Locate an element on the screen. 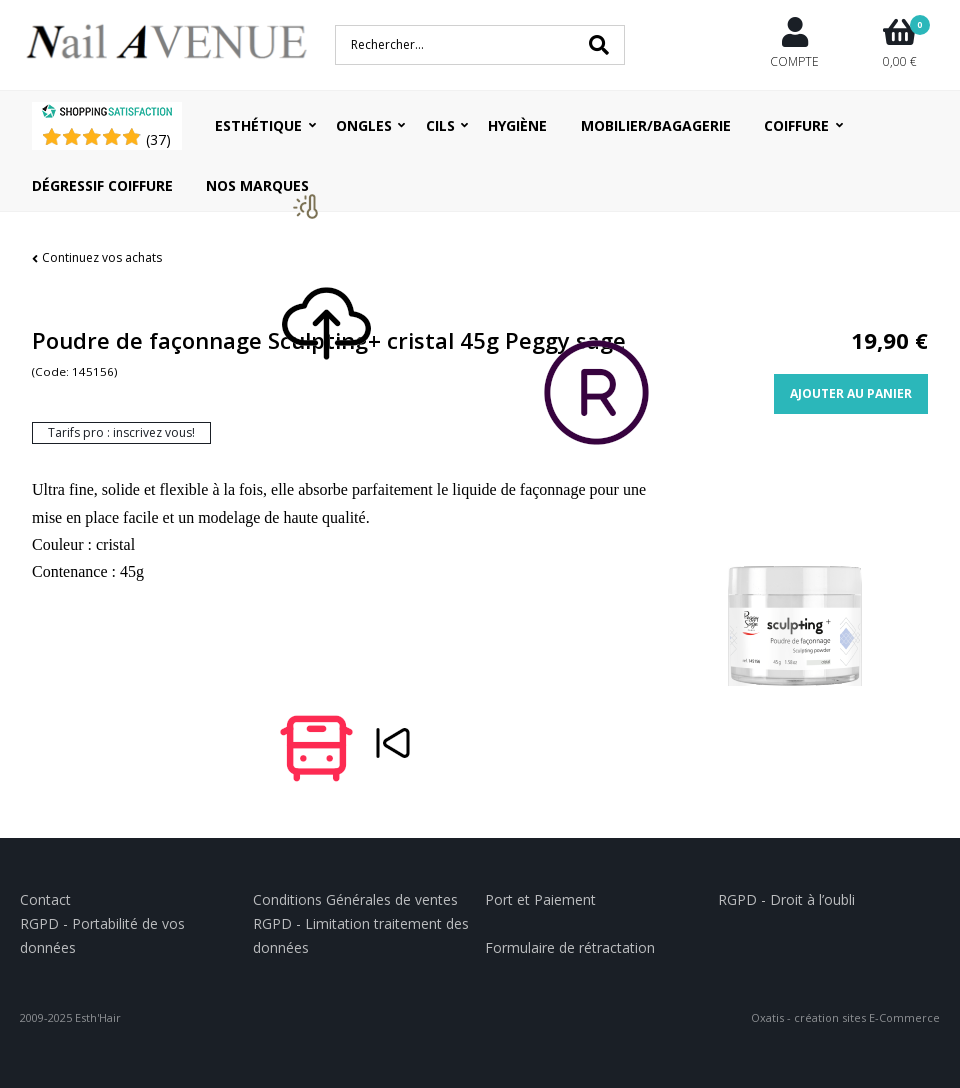 The width and height of the screenshot is (960, 1088). view current outdoor temperature is located at coordinates (305, 206).